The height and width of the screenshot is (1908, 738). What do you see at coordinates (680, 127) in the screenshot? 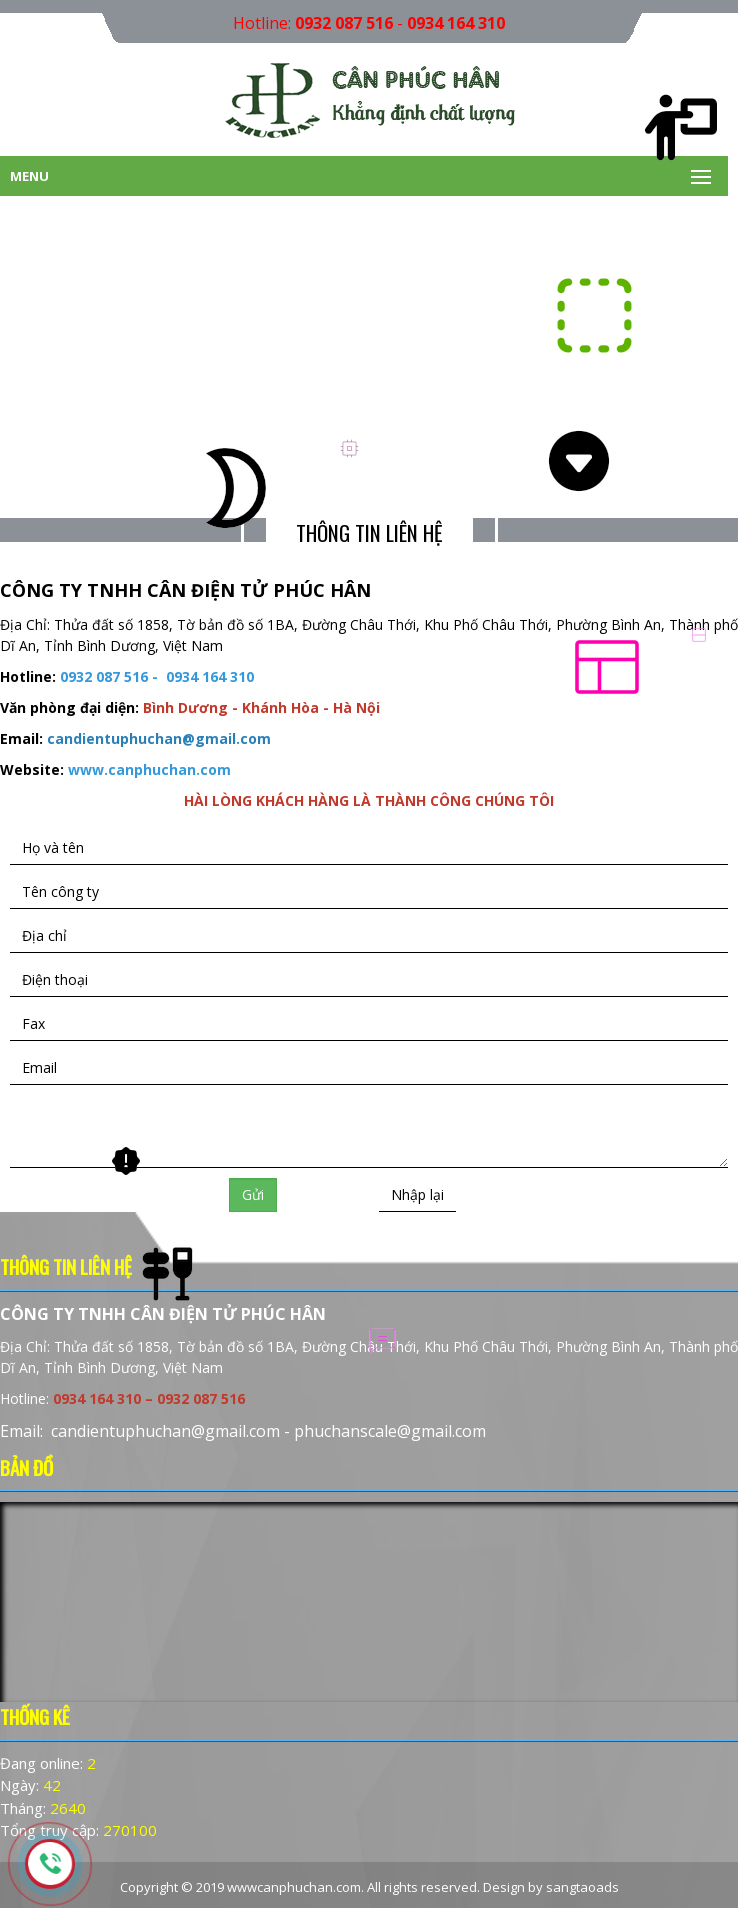
I see `access presentation or teaching mode` at bounding box center [680, 127].